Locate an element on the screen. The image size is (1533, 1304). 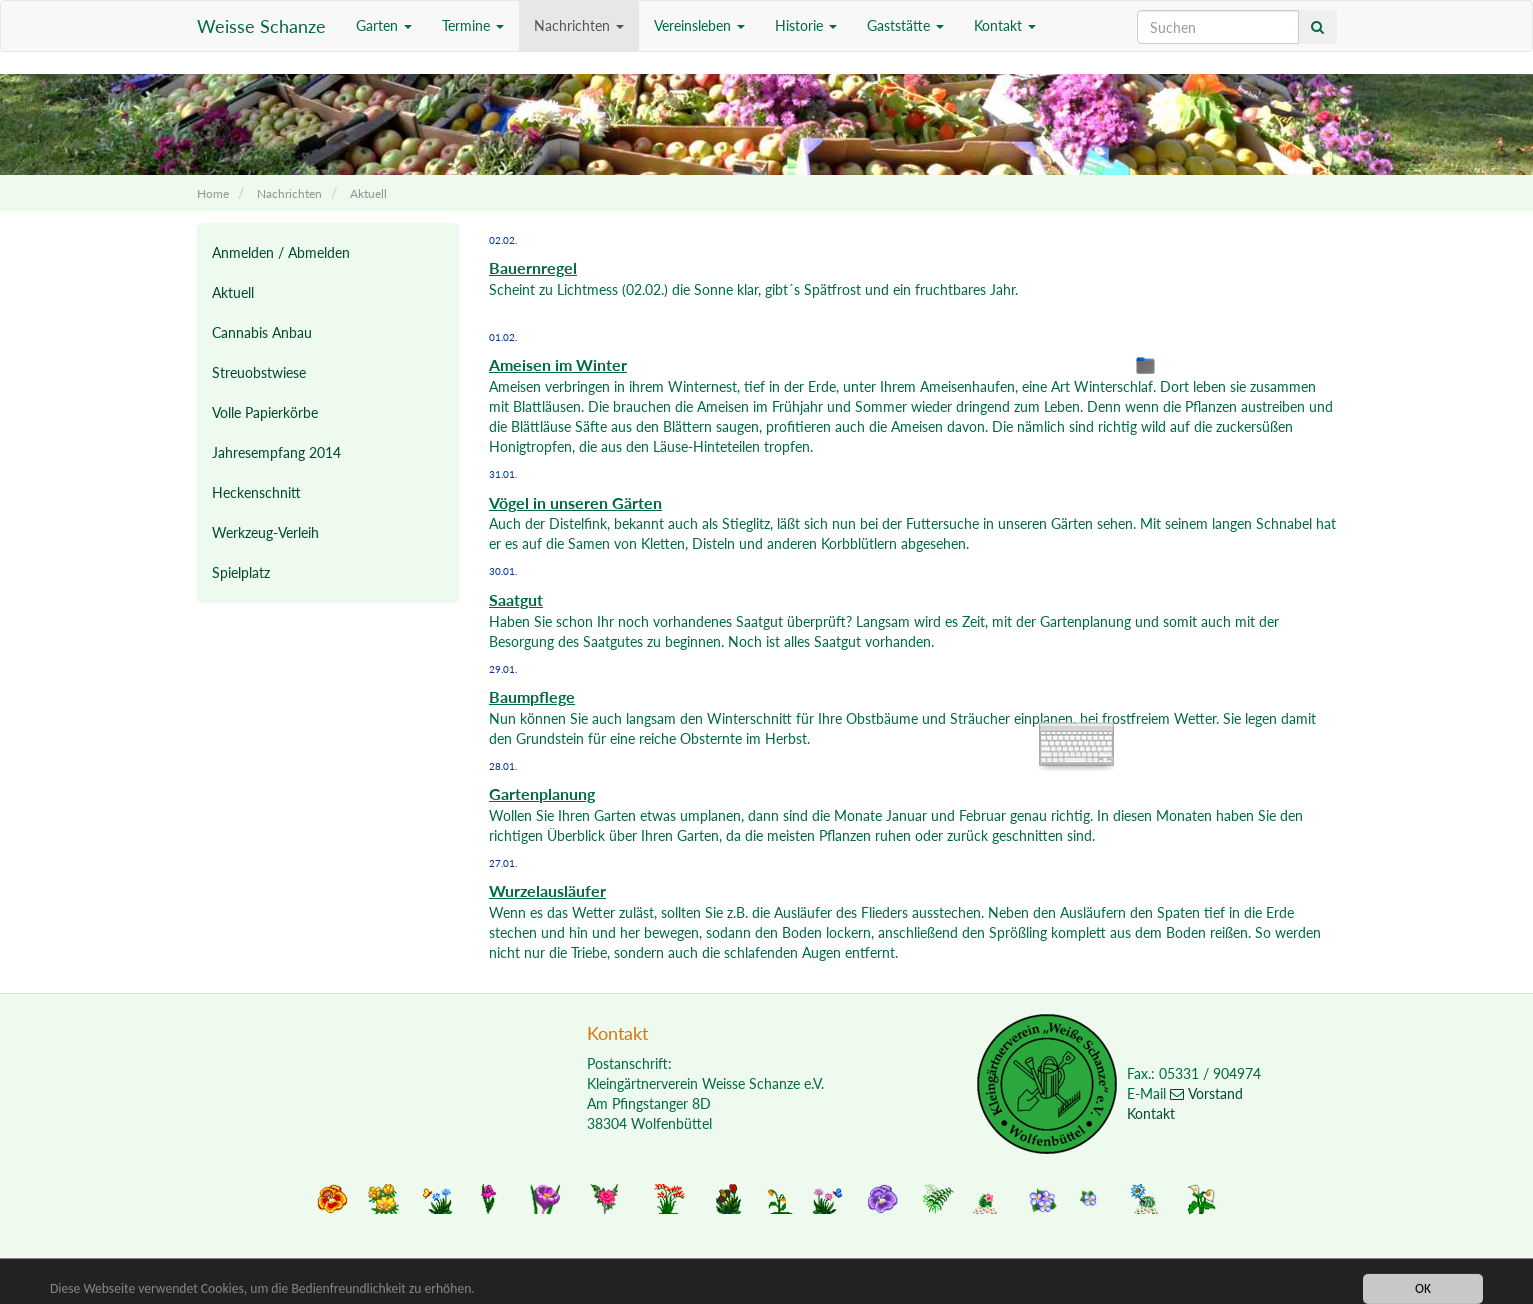
open folder to view contents is located at coordinates (1145, 365).